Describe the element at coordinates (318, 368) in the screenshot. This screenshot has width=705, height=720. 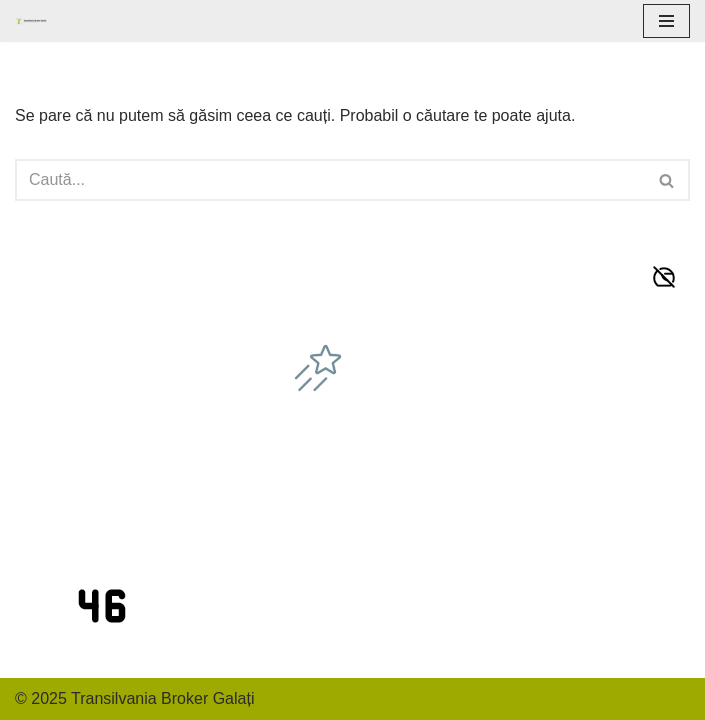
I see `add to favorites or wishlist` at that location.